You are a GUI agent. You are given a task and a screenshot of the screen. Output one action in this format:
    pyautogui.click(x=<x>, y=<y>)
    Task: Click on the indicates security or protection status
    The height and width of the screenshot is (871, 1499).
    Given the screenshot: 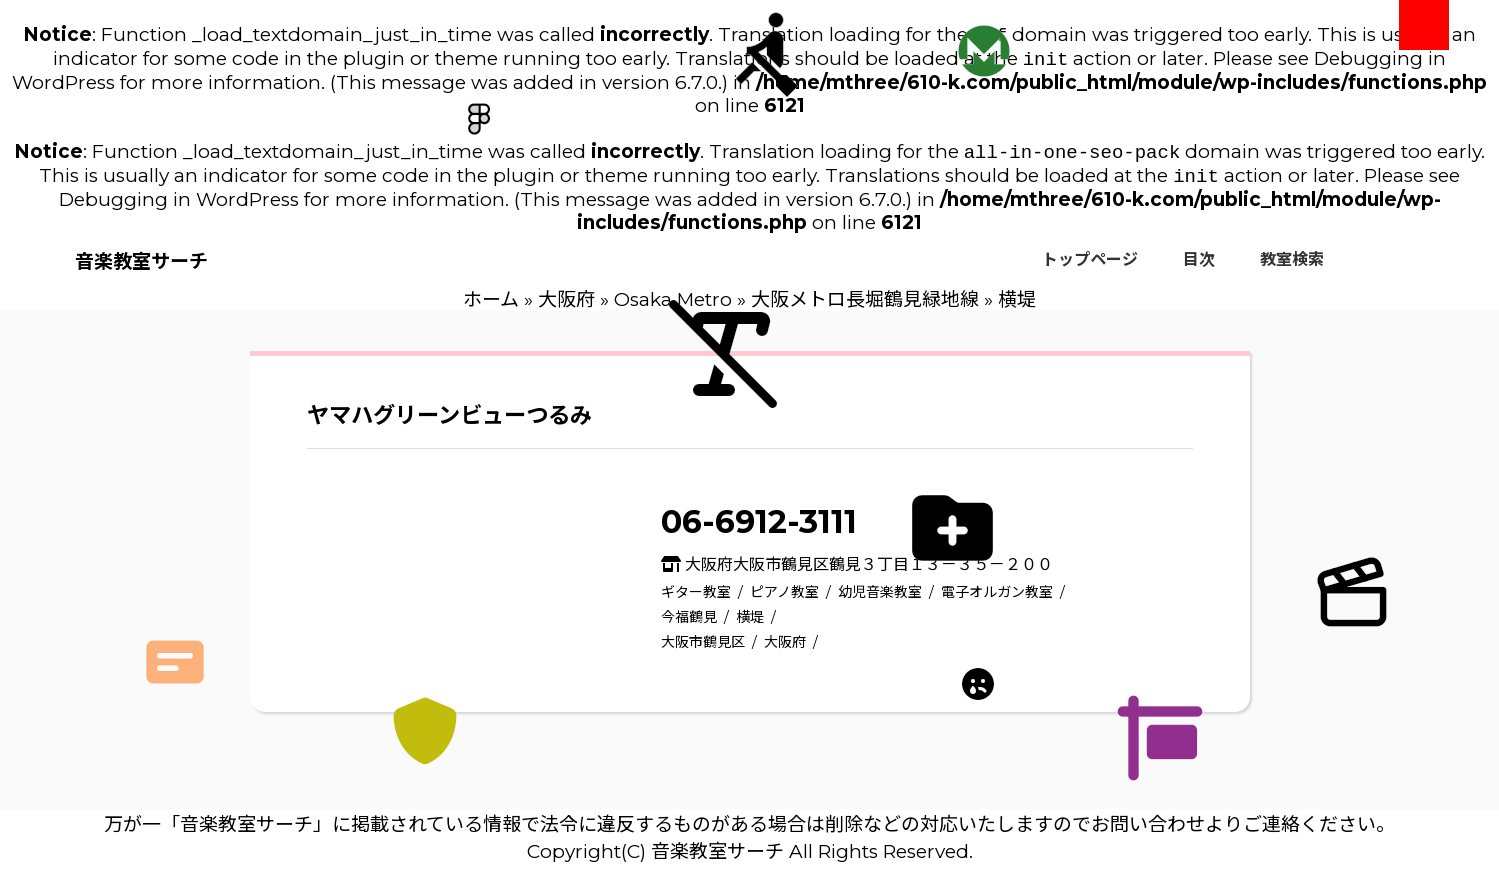 What is the action you would take?
    pyautogui.click(x=425, y=731)
    